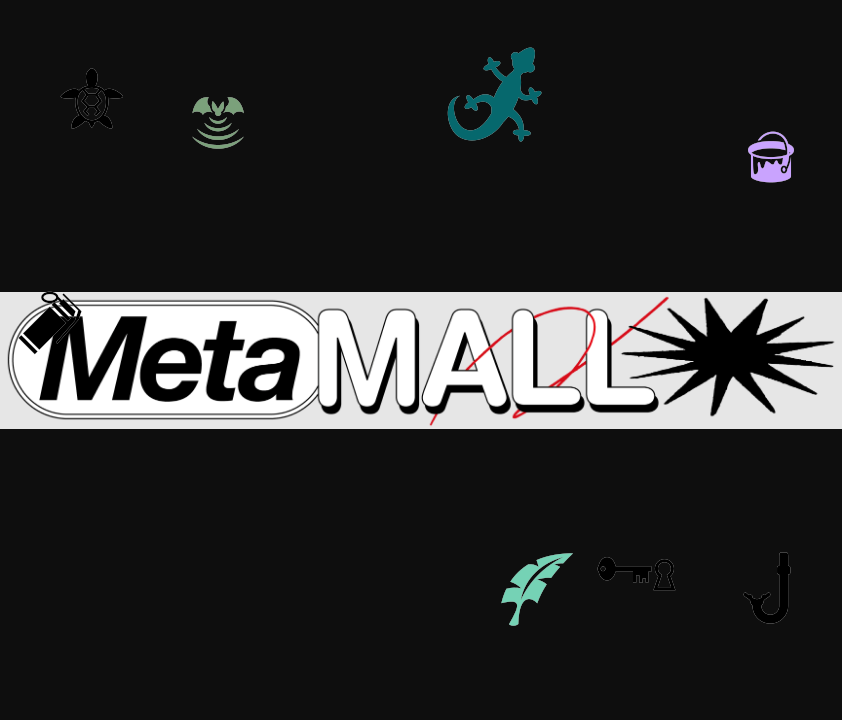 This screenshot has width=842, height=720. Describe the element at coordinates (537, 588) in the screenshot. I see `compose a new message or document` at that location.